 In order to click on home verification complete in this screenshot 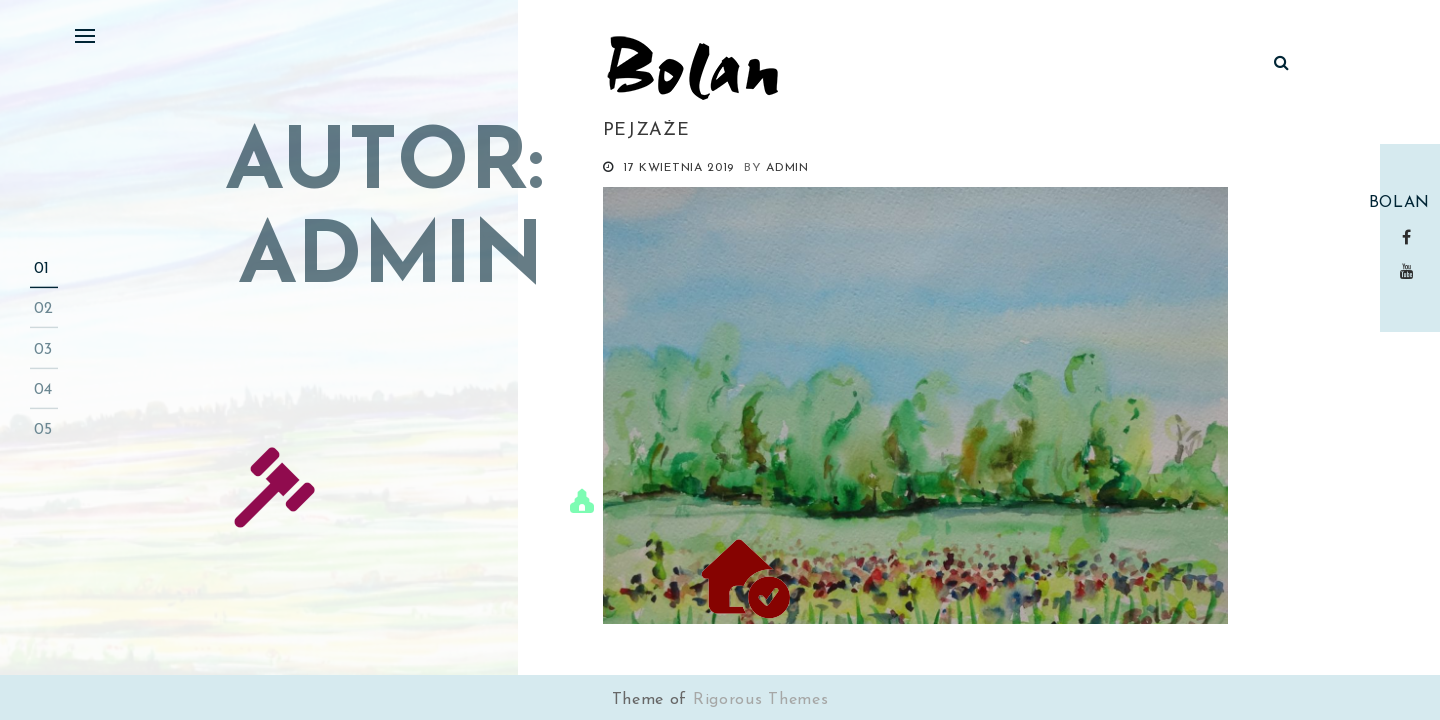, I will do `click(743, 576)`.